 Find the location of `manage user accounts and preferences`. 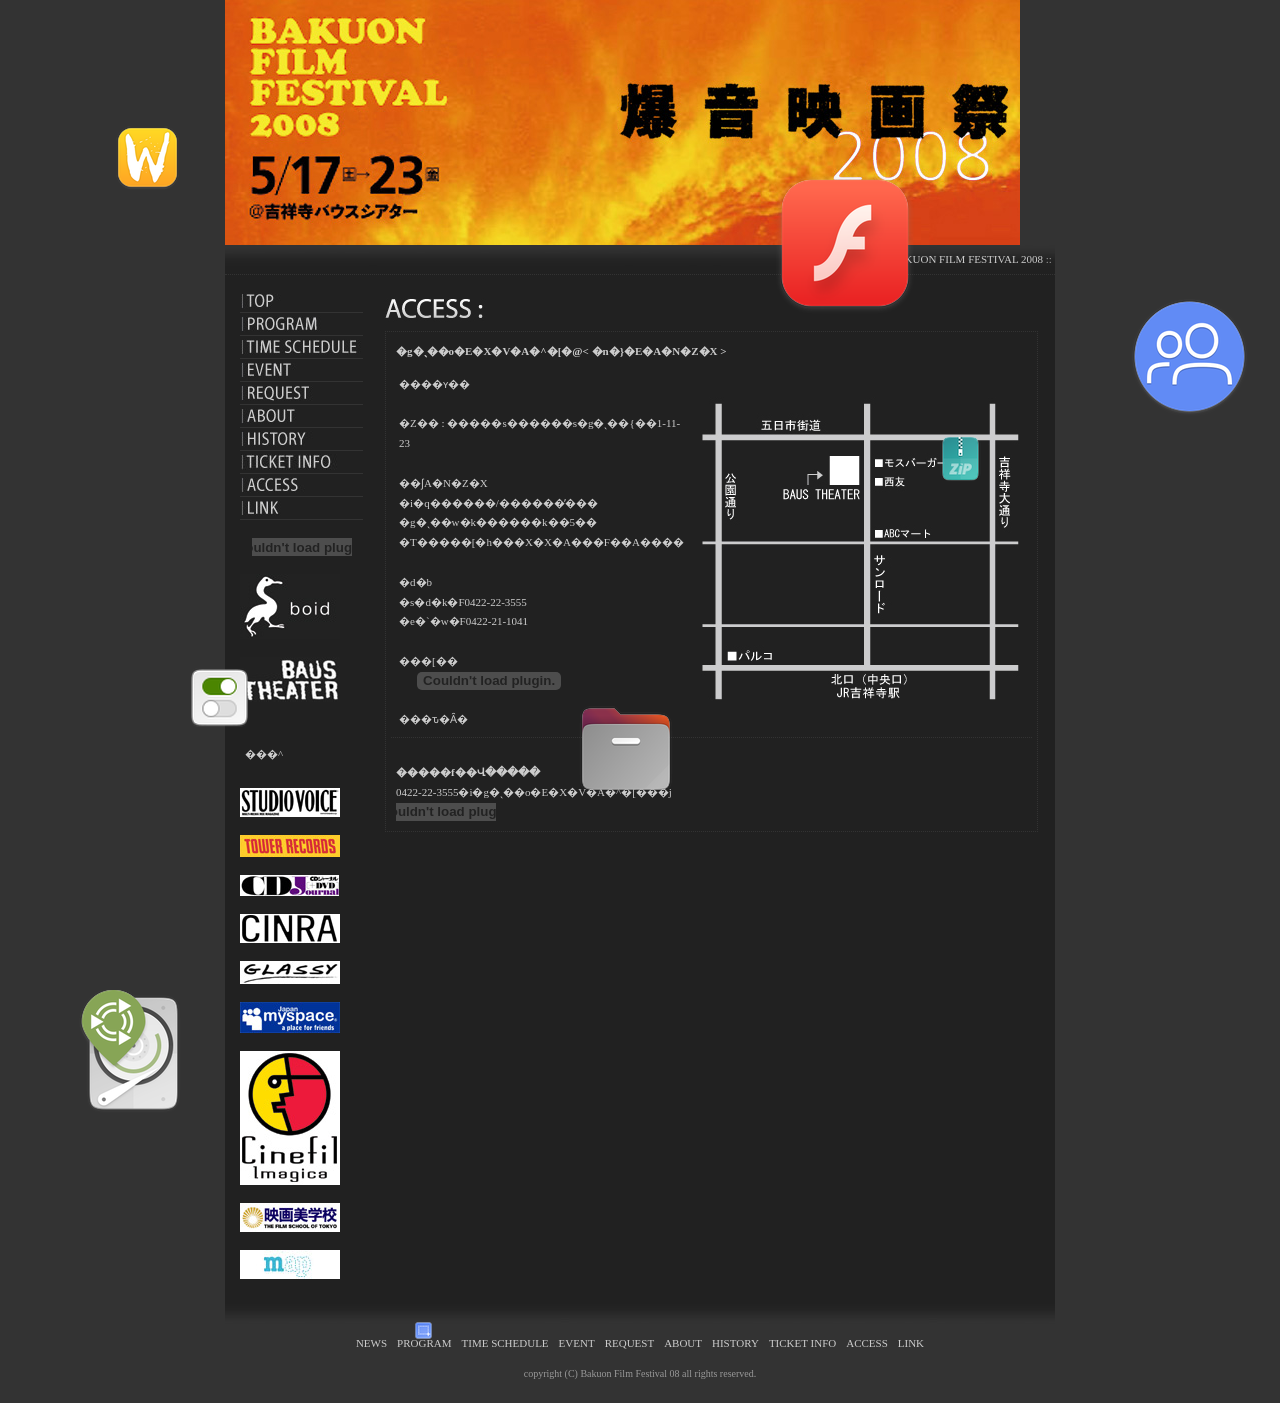

manage user accounts and preferences is located at coordinates (1189, 356).